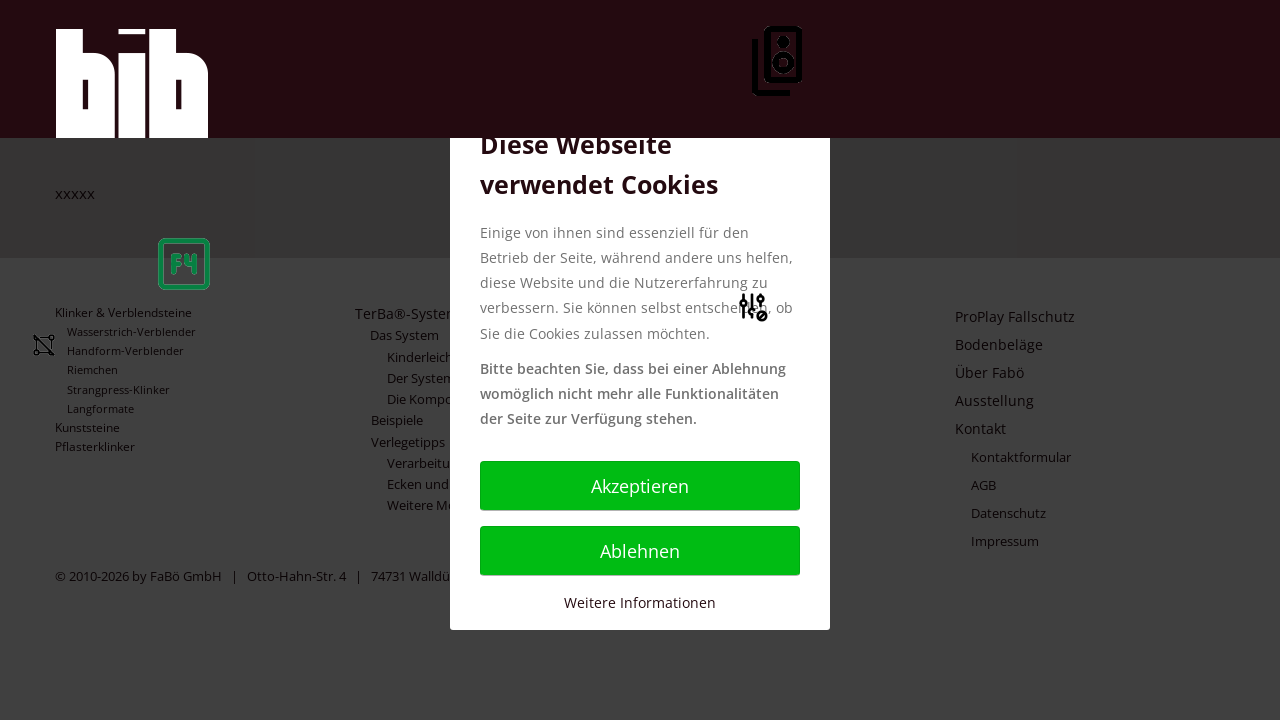 Image resolution: width=1280 pixels, height=720 pixels. What do you see at coordinates (777, 61) in the screenshot?
I see `access speaker group settings` at bounding box center [777, 61].